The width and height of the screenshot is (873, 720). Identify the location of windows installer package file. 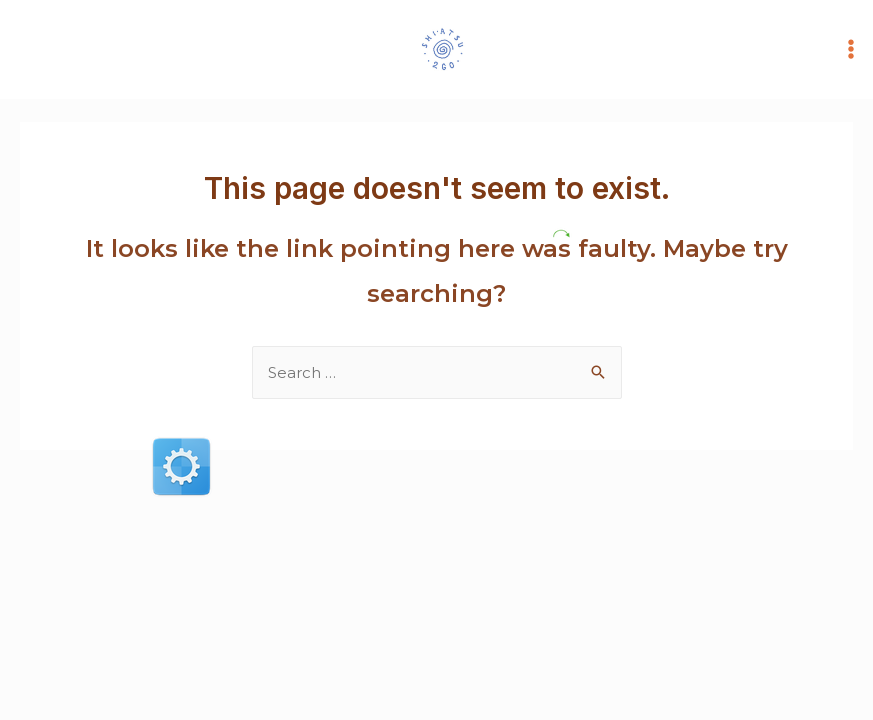
(181, 466).